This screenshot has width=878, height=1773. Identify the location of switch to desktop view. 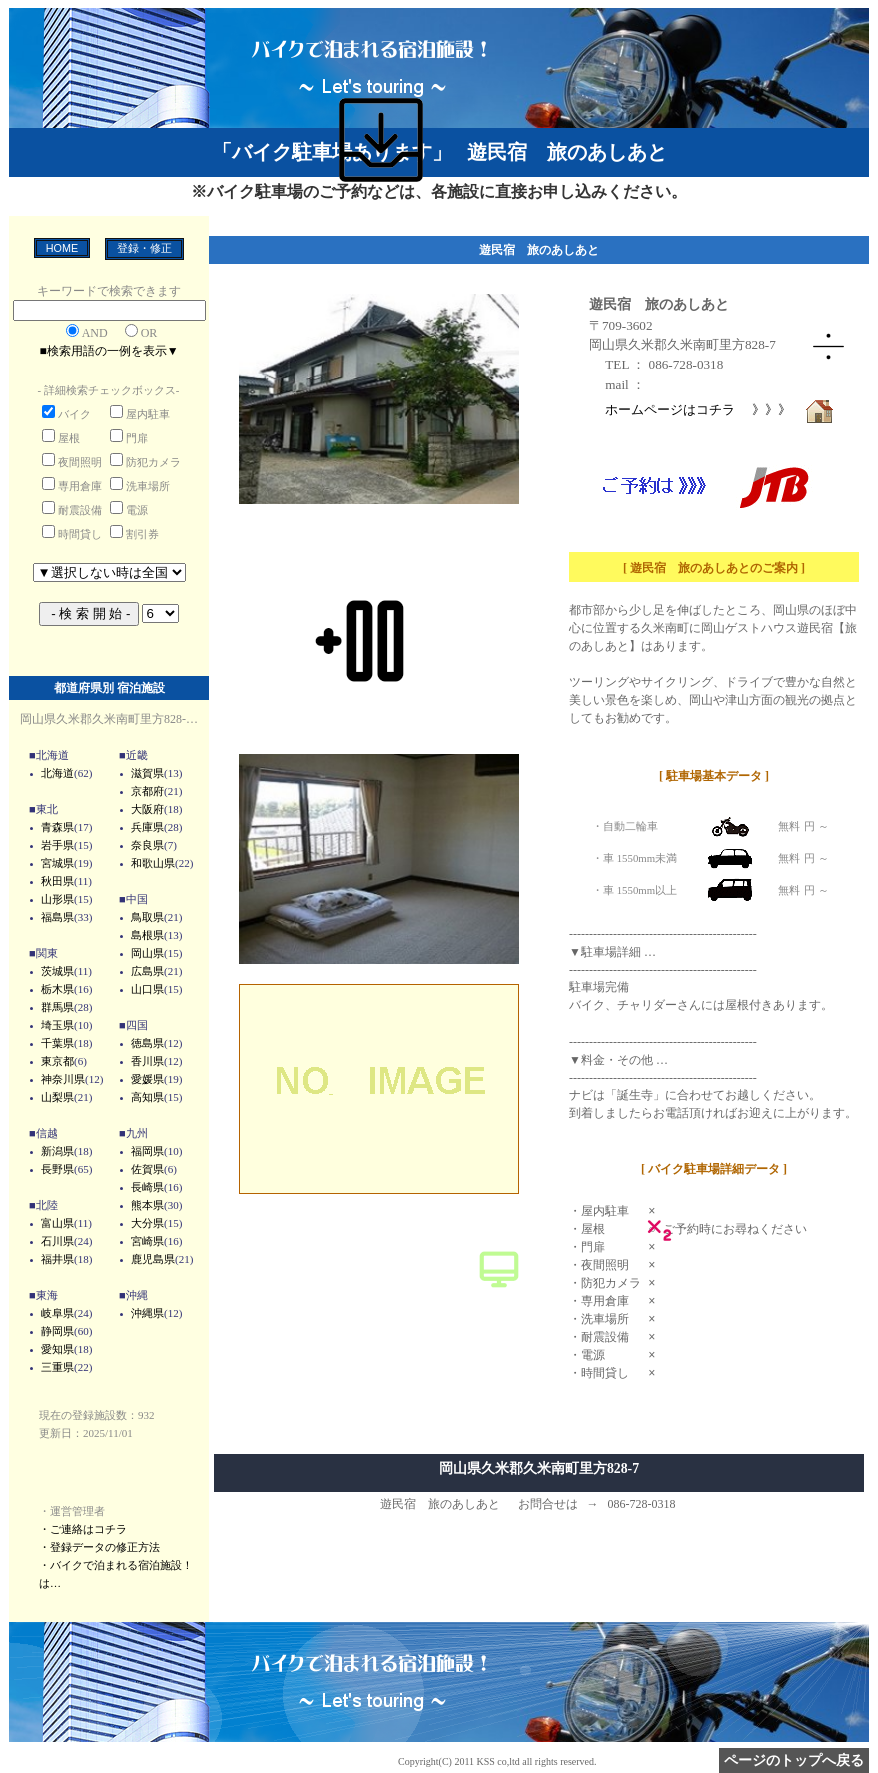
(499, 1268).